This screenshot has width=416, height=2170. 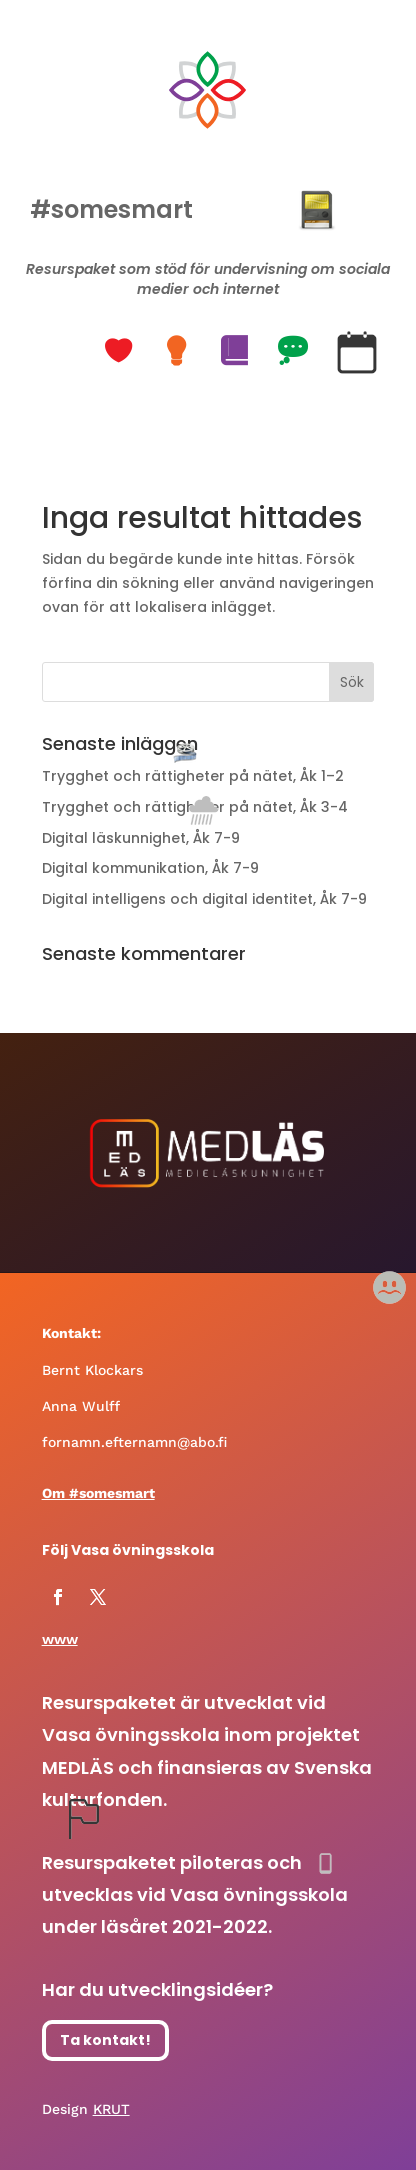 I want to click on indicates rainy weather conditions, so click(x=203, y=810).